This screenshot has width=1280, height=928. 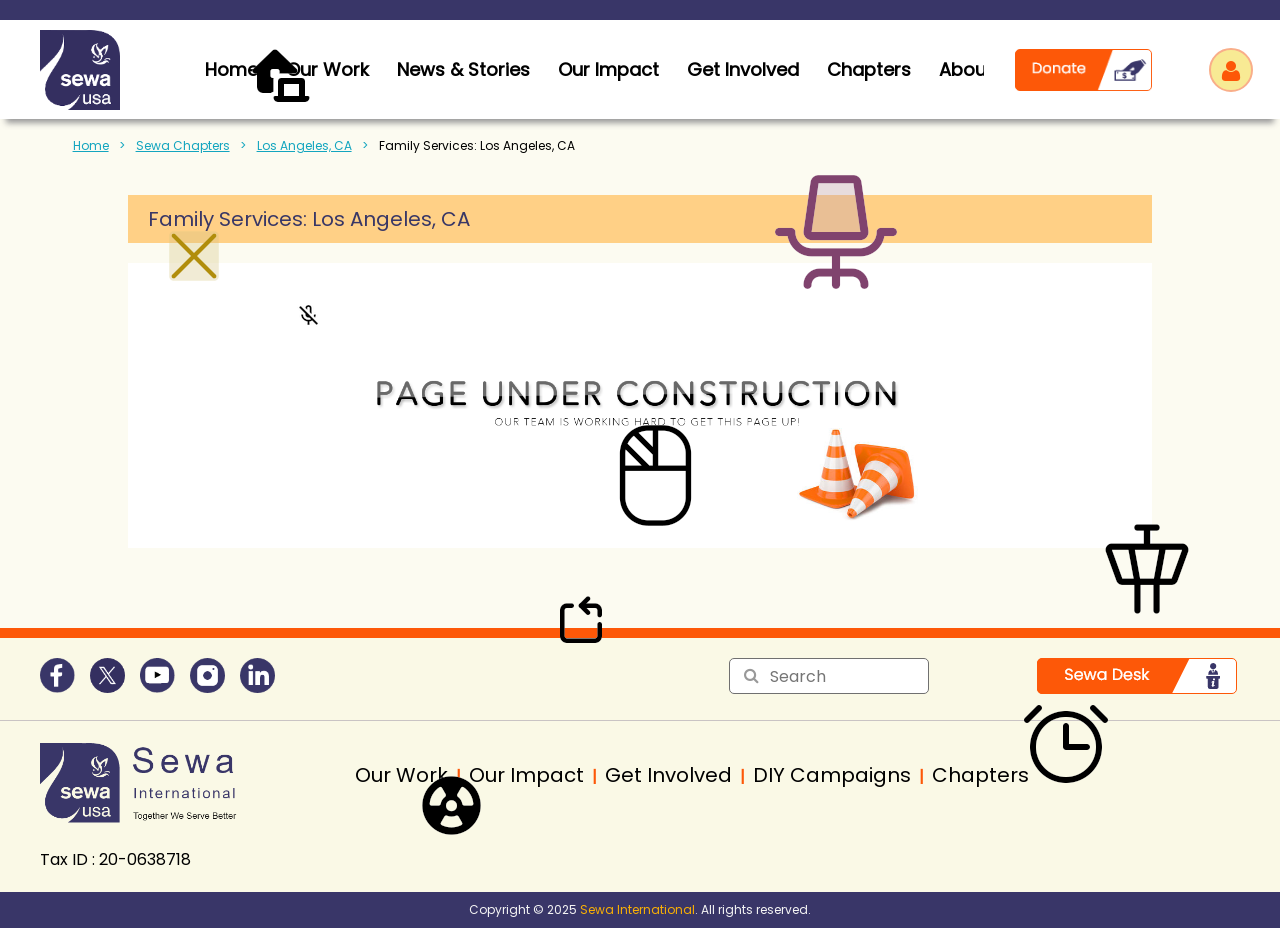 I want to click on work from home or remote work mode, so click(x=281, y=75).